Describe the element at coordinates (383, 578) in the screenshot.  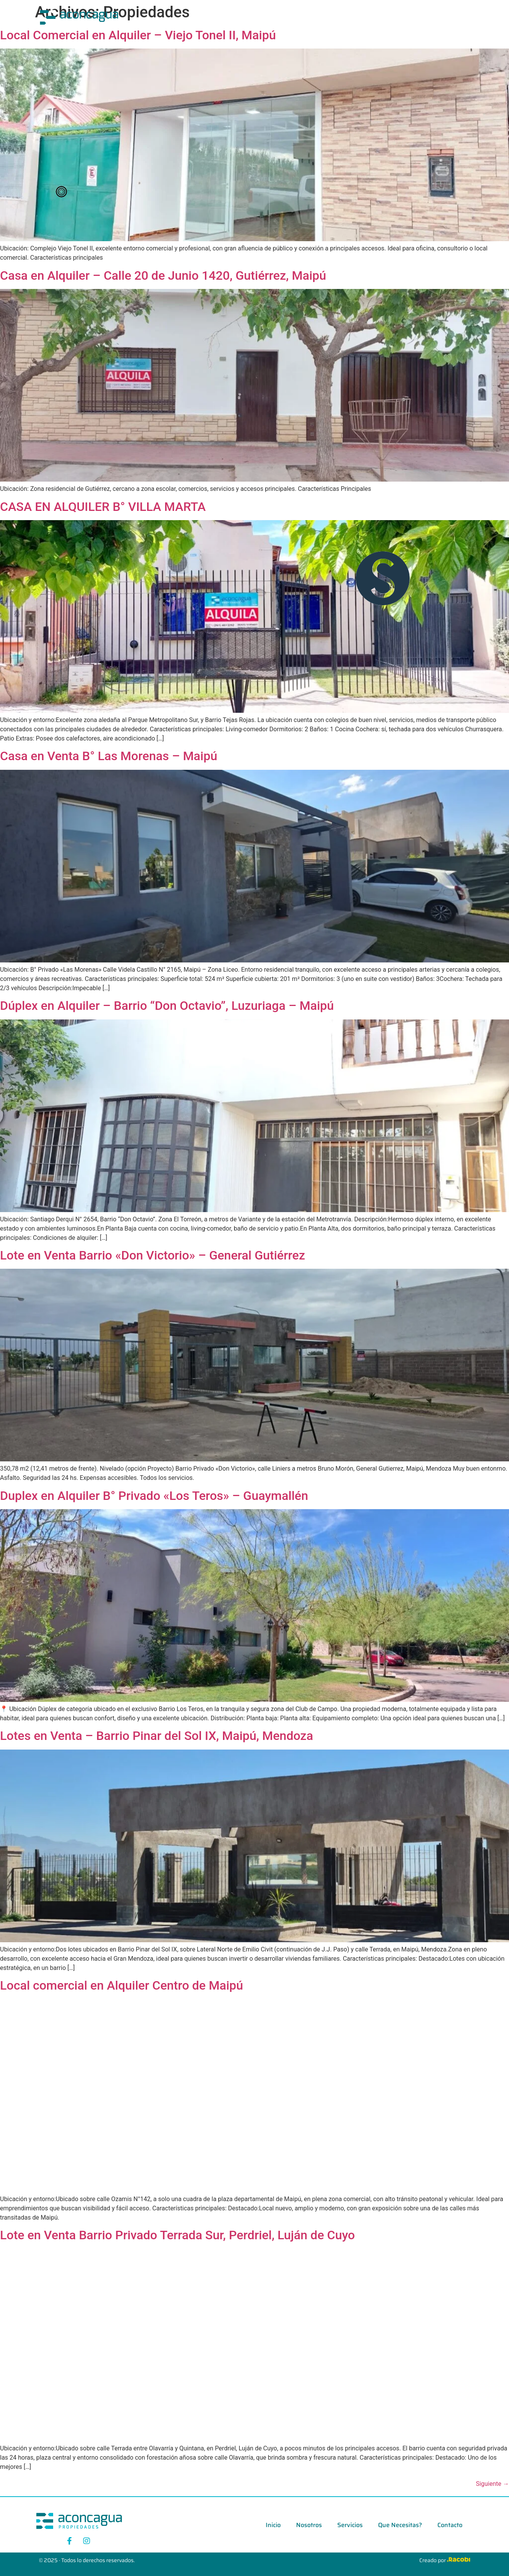
I see `swiper javascript library logo` at that location.